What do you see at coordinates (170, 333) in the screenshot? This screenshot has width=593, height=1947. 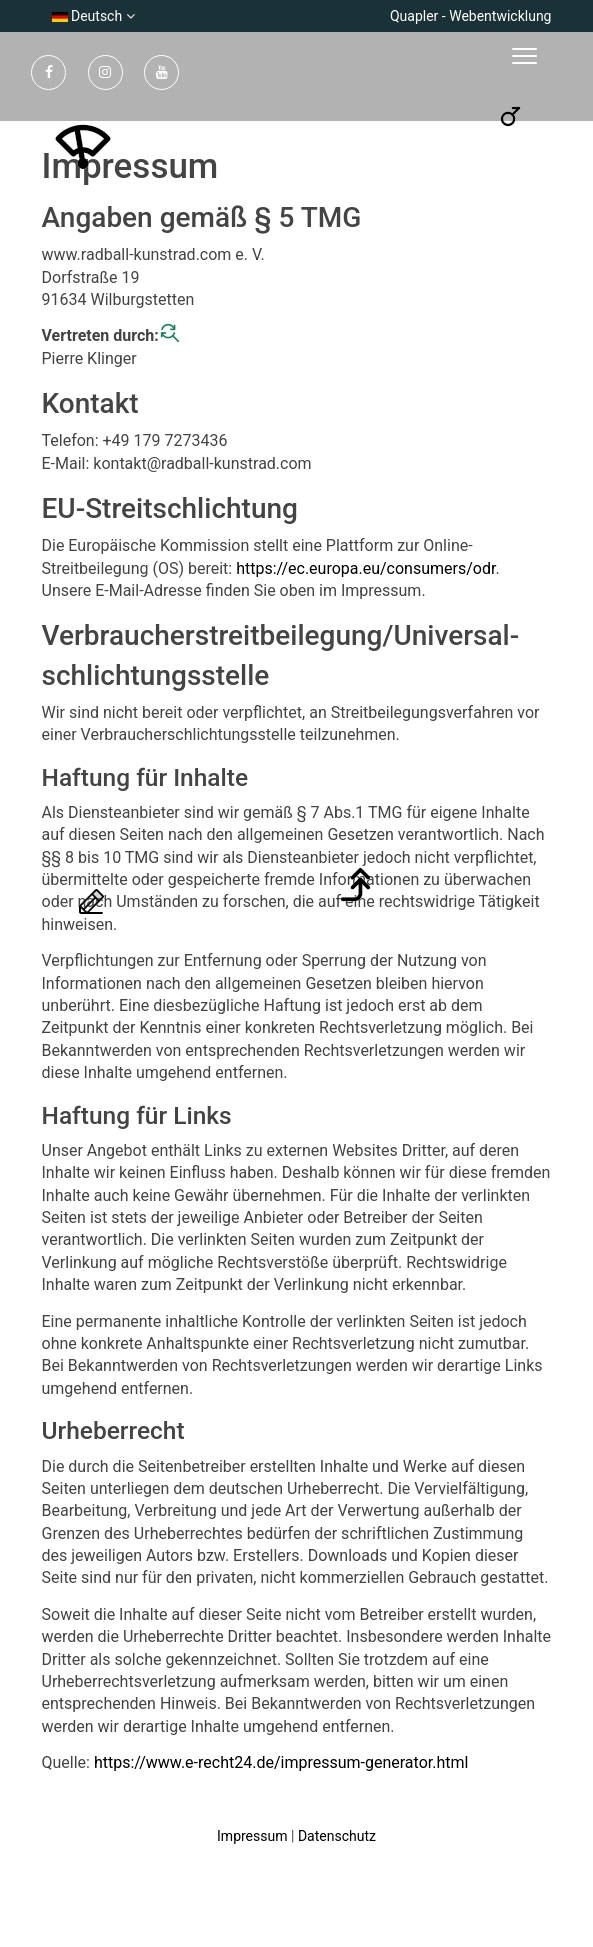 I see `replace current search or find another result` at bounding box center [170, 333].